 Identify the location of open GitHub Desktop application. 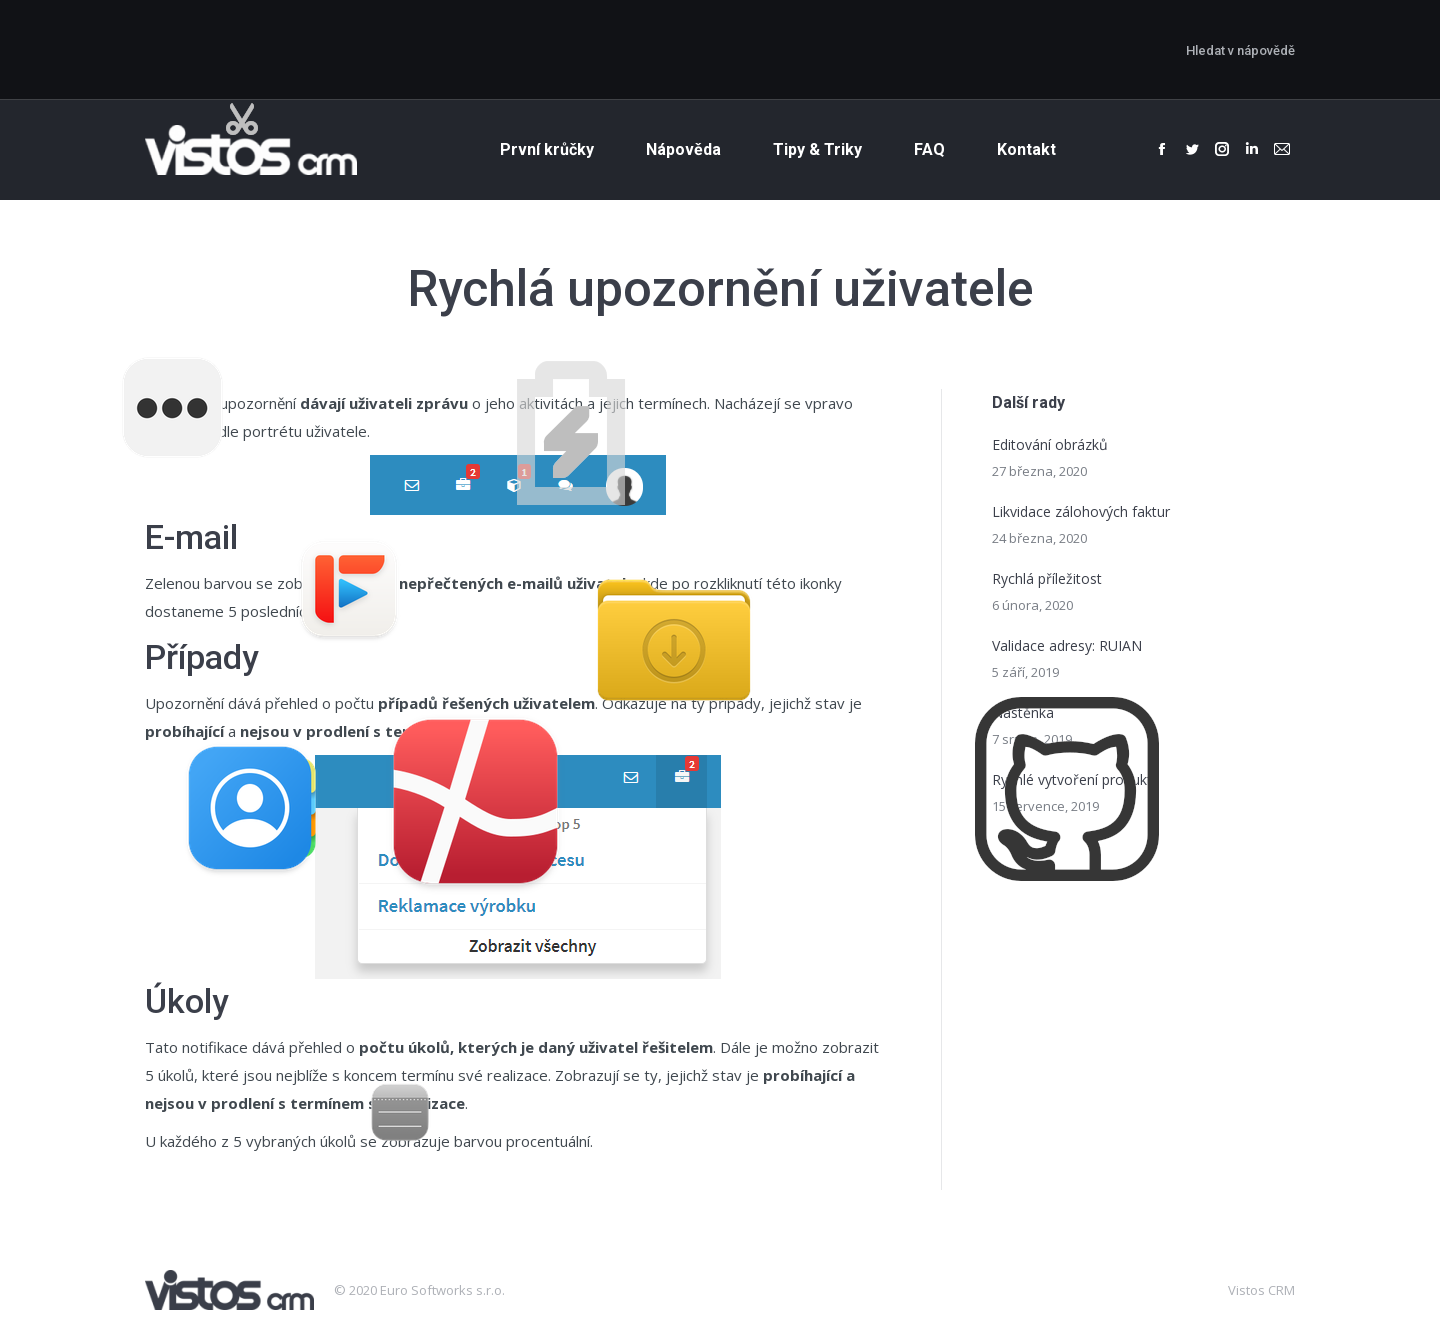
(1067, 789).